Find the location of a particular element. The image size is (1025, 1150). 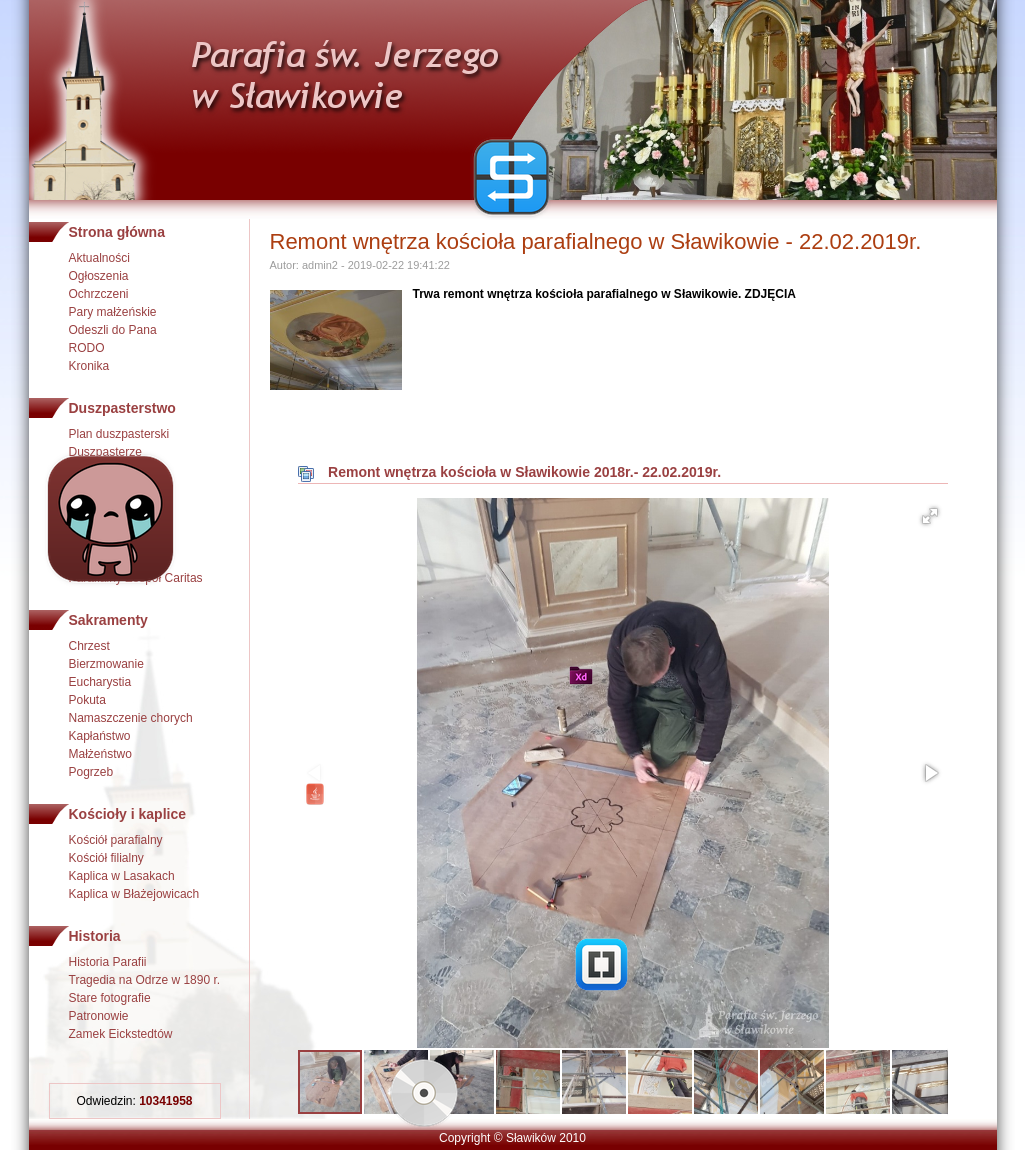

open folder containing Adobe XD project files is located at coordinates (581, 676).